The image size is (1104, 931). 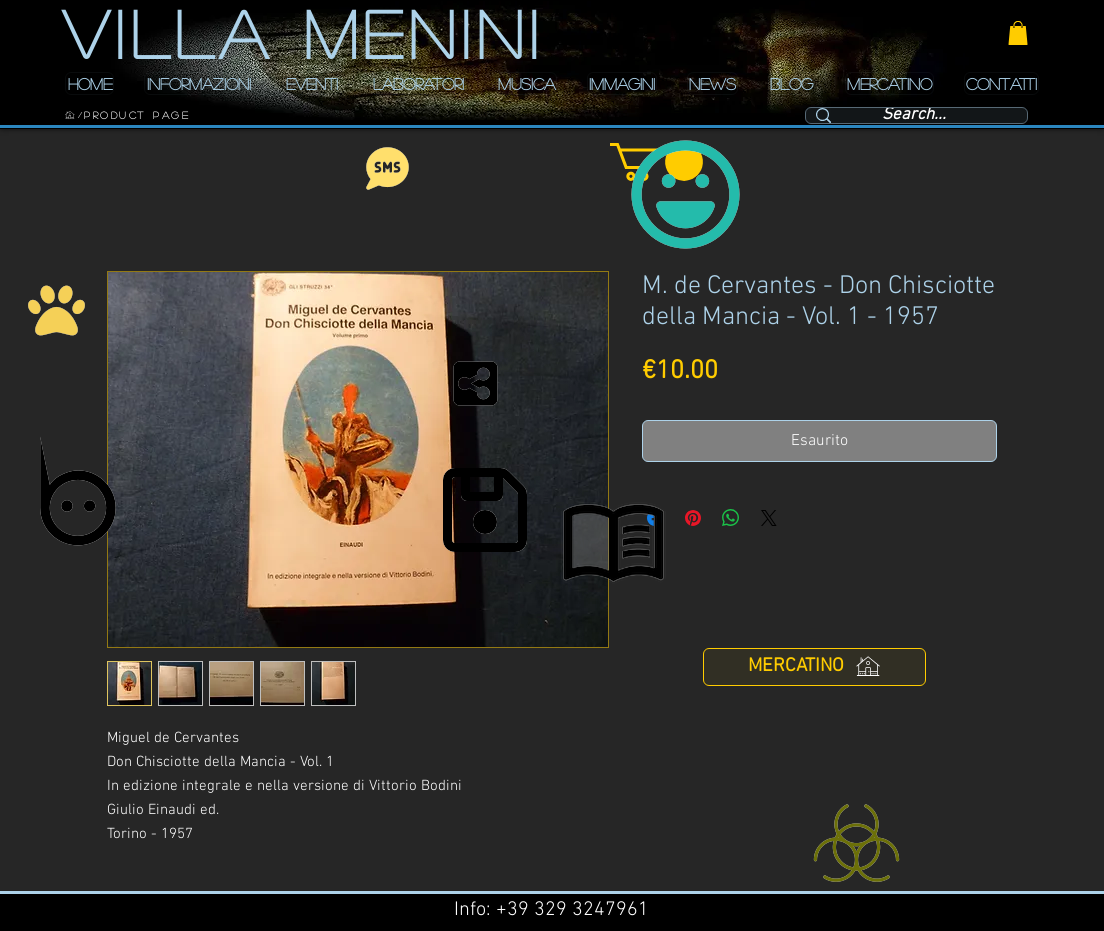 What do you see at coordinates (475, 383) in the screenshot?
I see `share content to social media or other apps` at bounding box center [475, 383].